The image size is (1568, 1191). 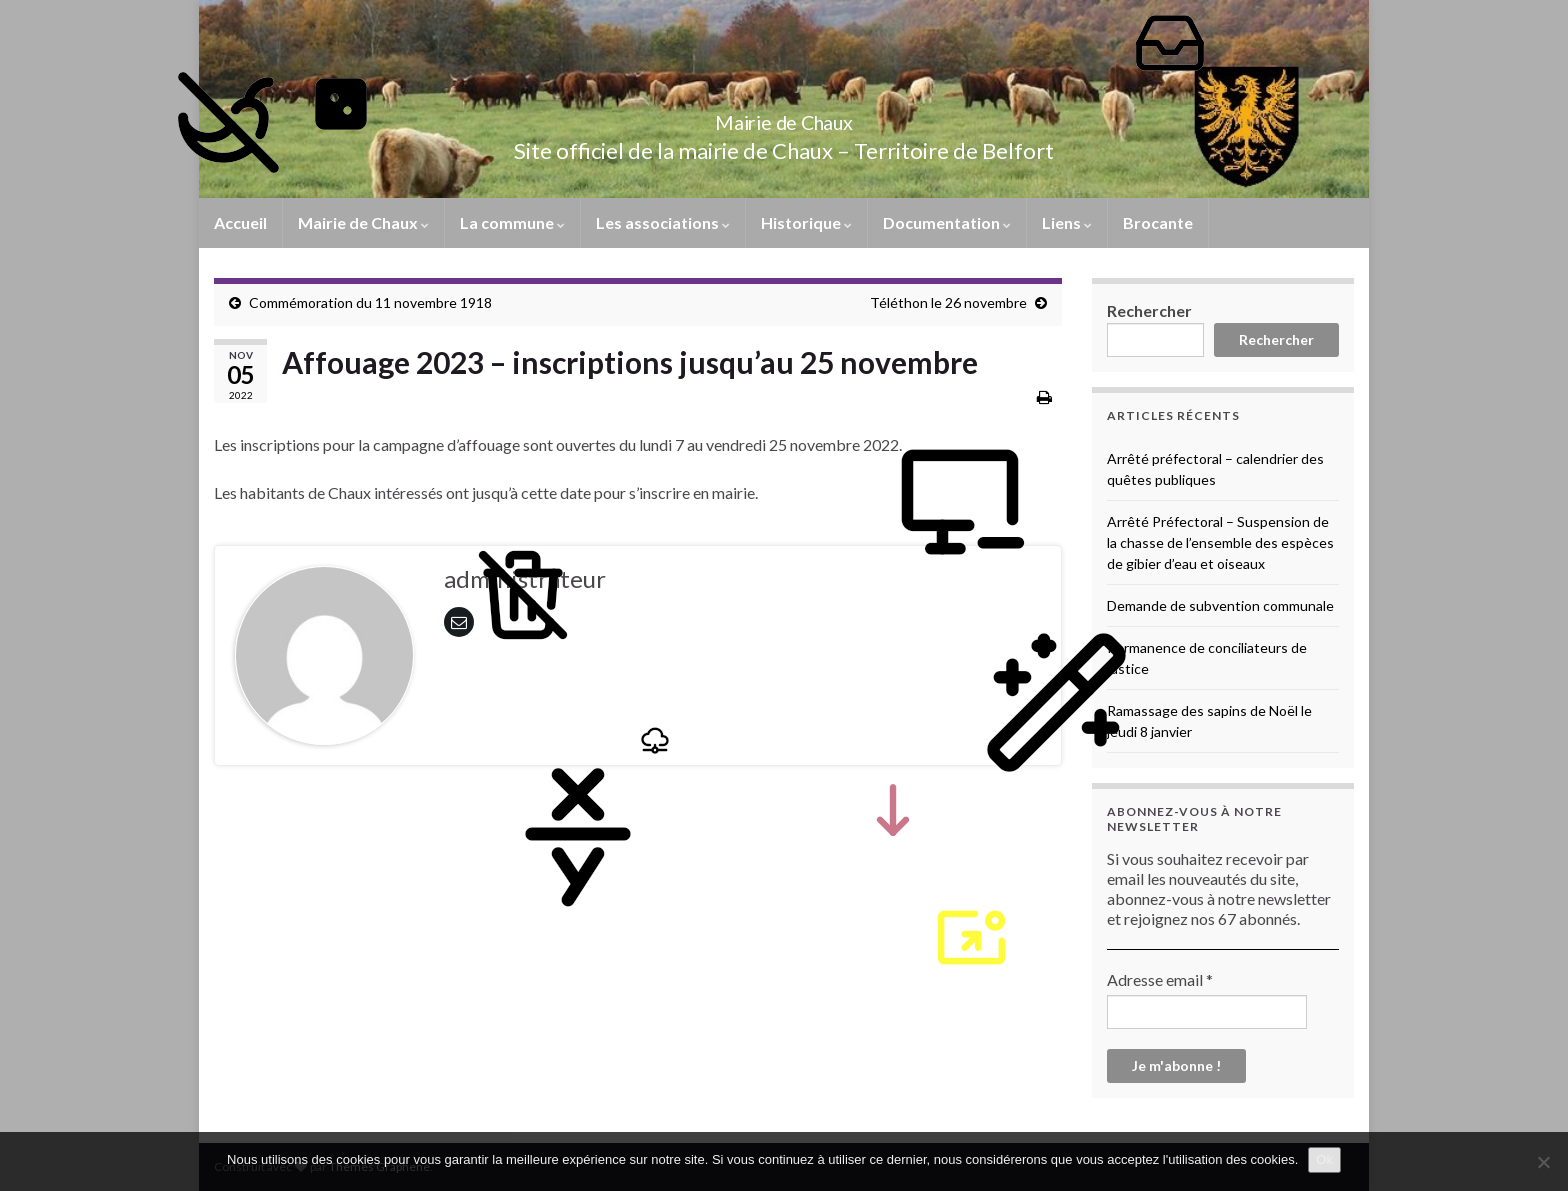 What do you see at coordinates (971, 937) in the screenshot?
I see `pin this item to quick access` at bounding box center [971, 937].